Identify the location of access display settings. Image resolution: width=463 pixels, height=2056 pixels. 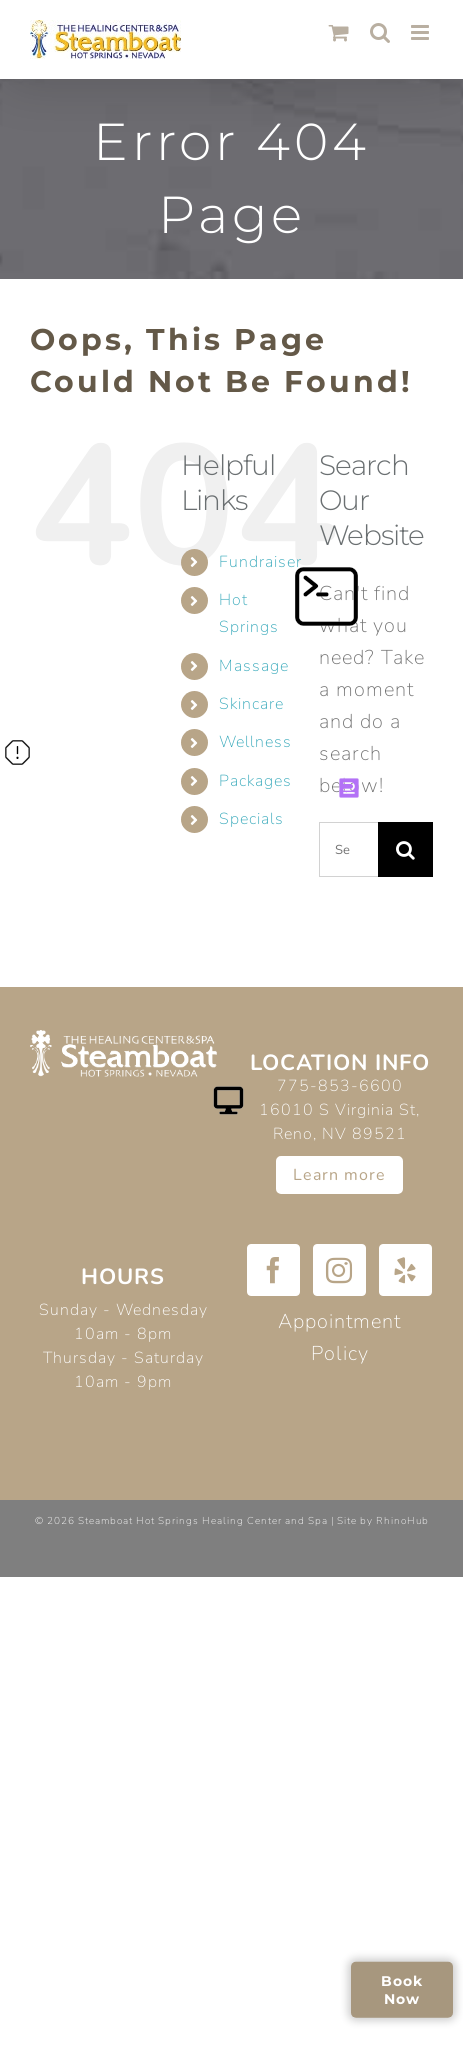
(228, 1099).